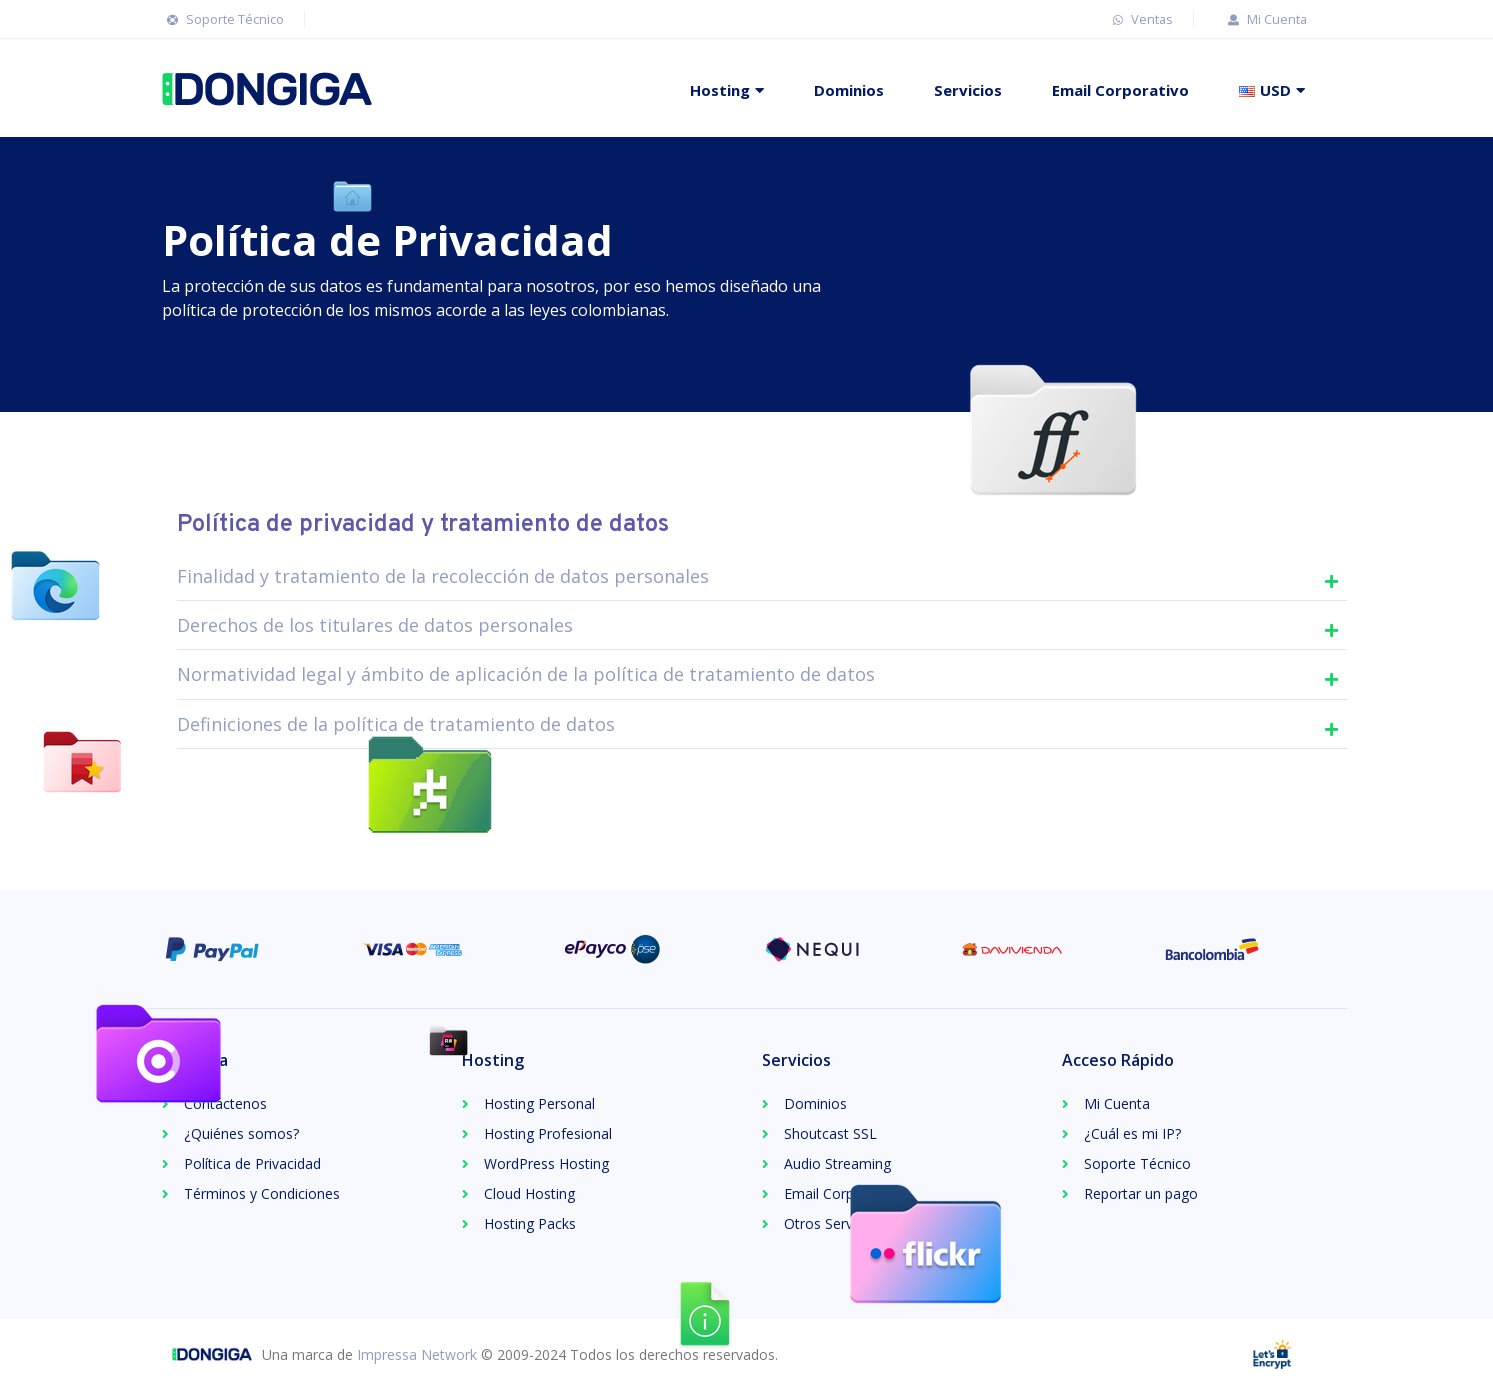  What do you see at coordinates (55, 588) in the screenshot?
I see `open folder containing microsoft edge files` at bounding box center [55, 588].